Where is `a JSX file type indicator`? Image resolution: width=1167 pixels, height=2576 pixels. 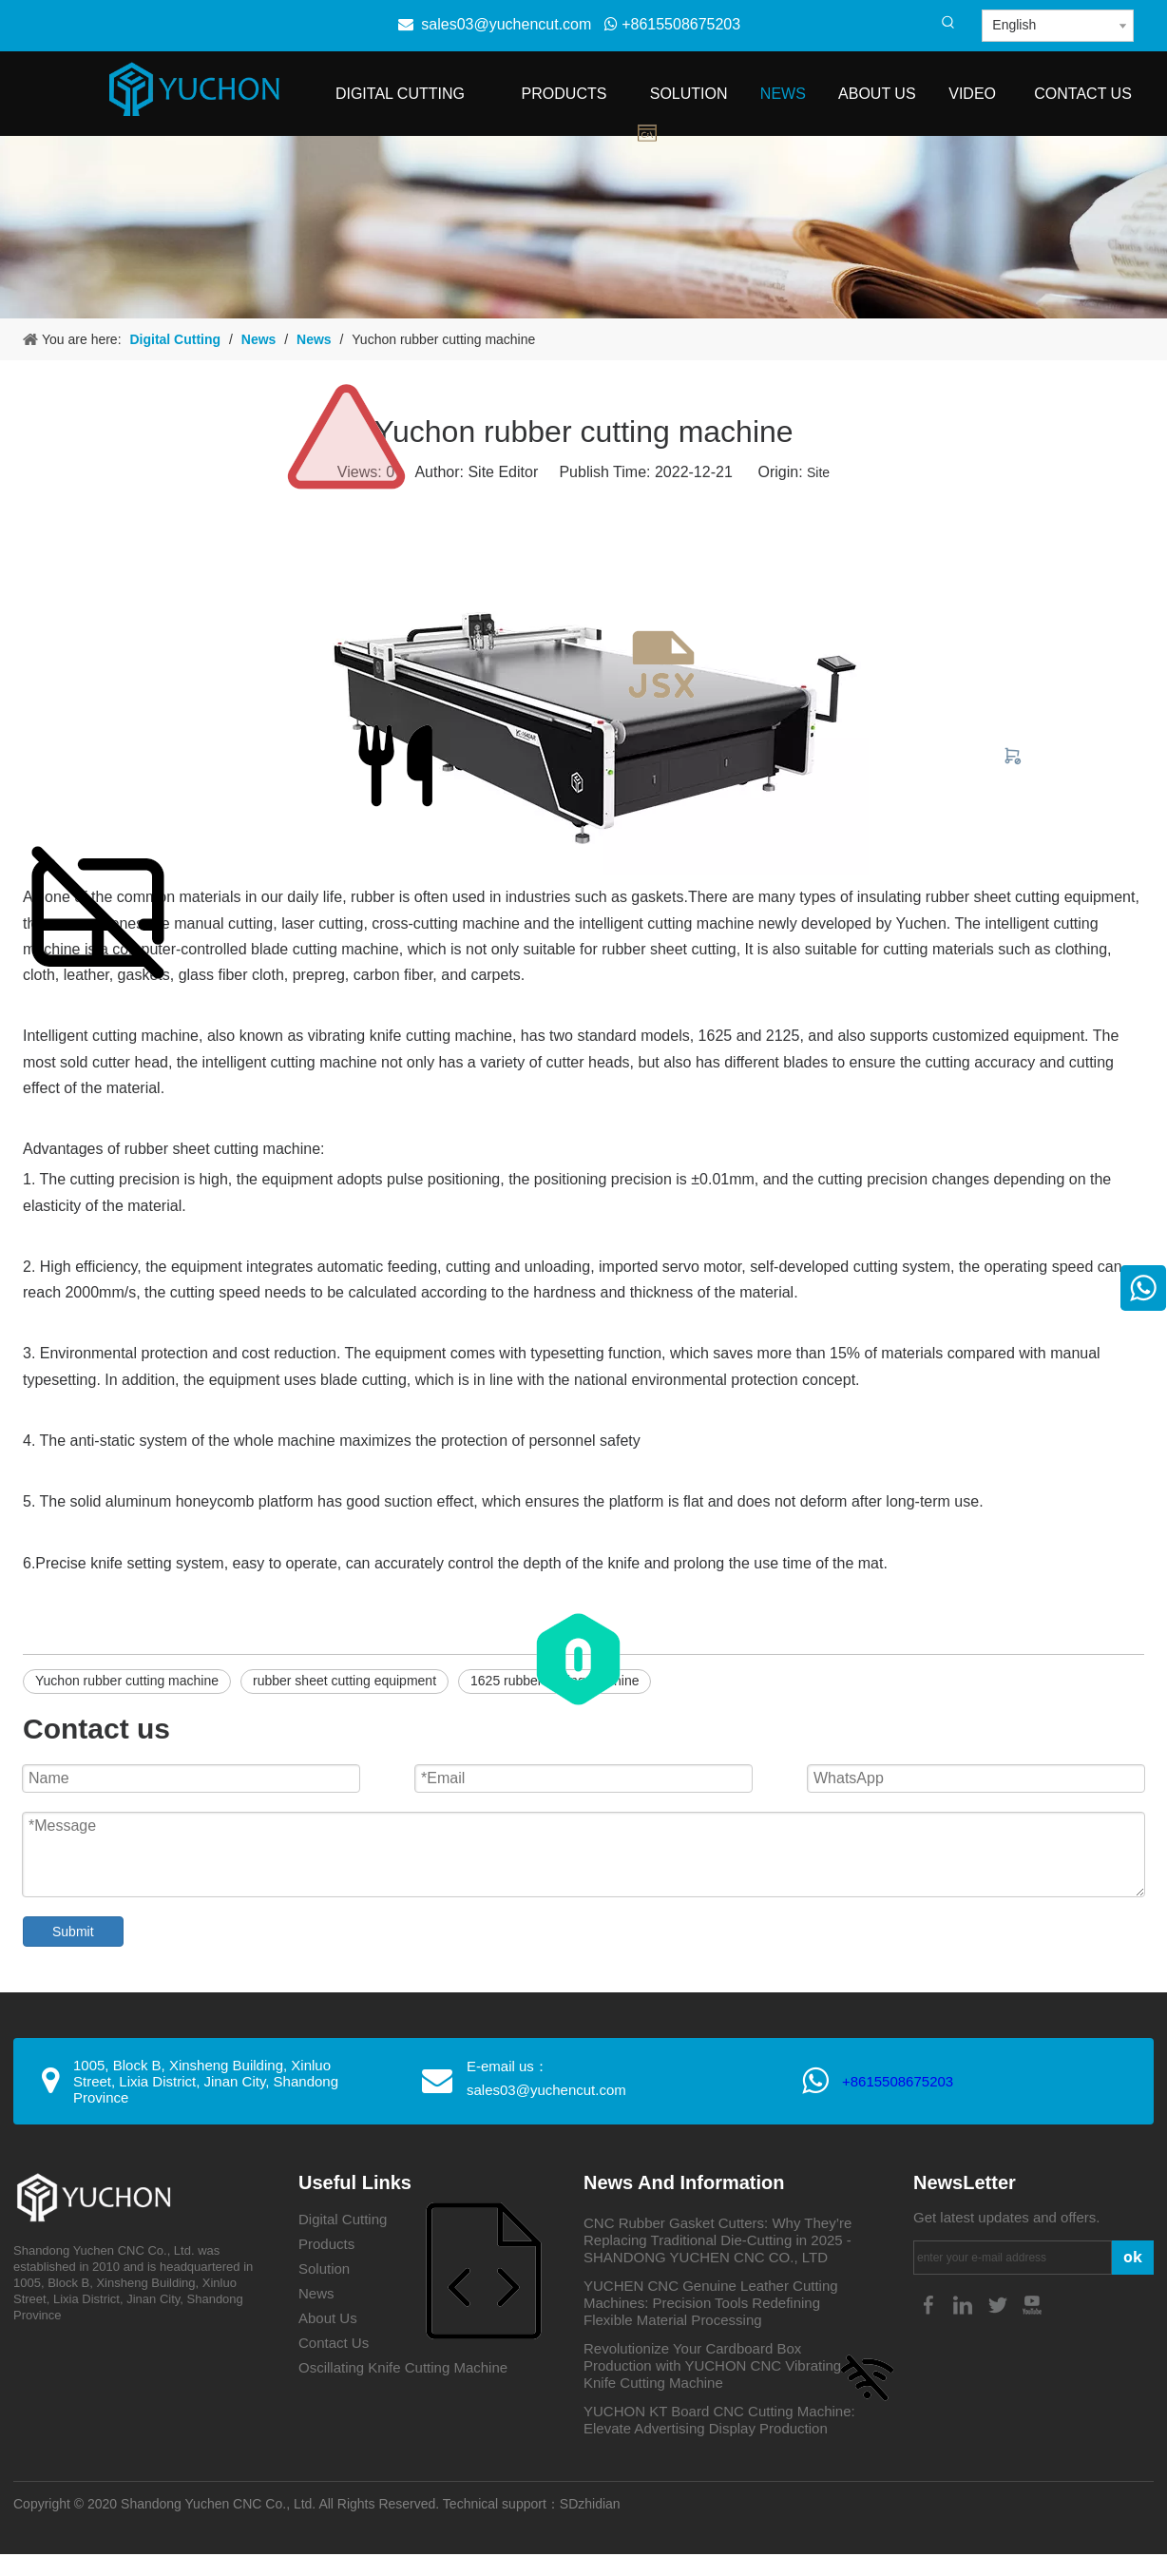 a JSX file type indicator is located at coordinates (663, 667).